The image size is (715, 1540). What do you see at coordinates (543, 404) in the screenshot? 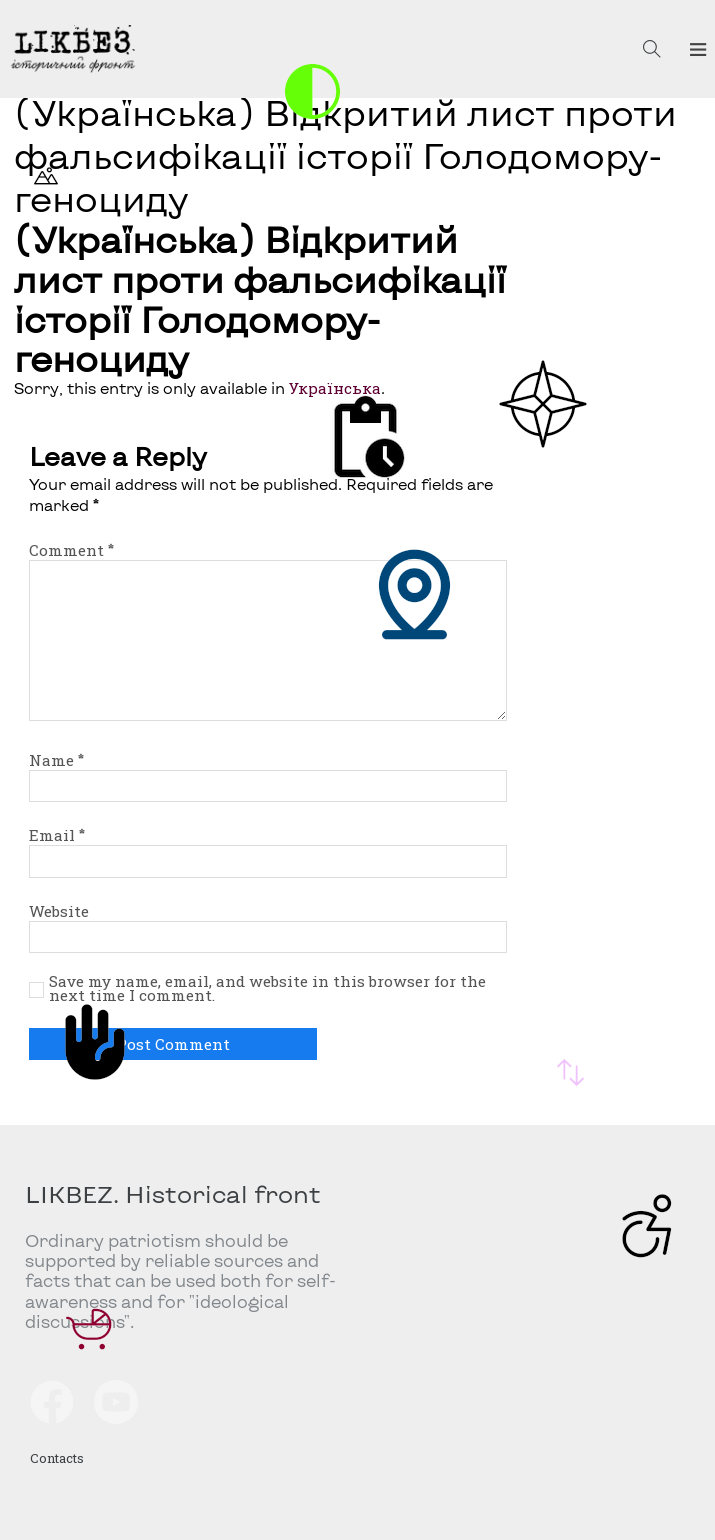
I see `access navigation or directional features` at bounding box center [543, 404].